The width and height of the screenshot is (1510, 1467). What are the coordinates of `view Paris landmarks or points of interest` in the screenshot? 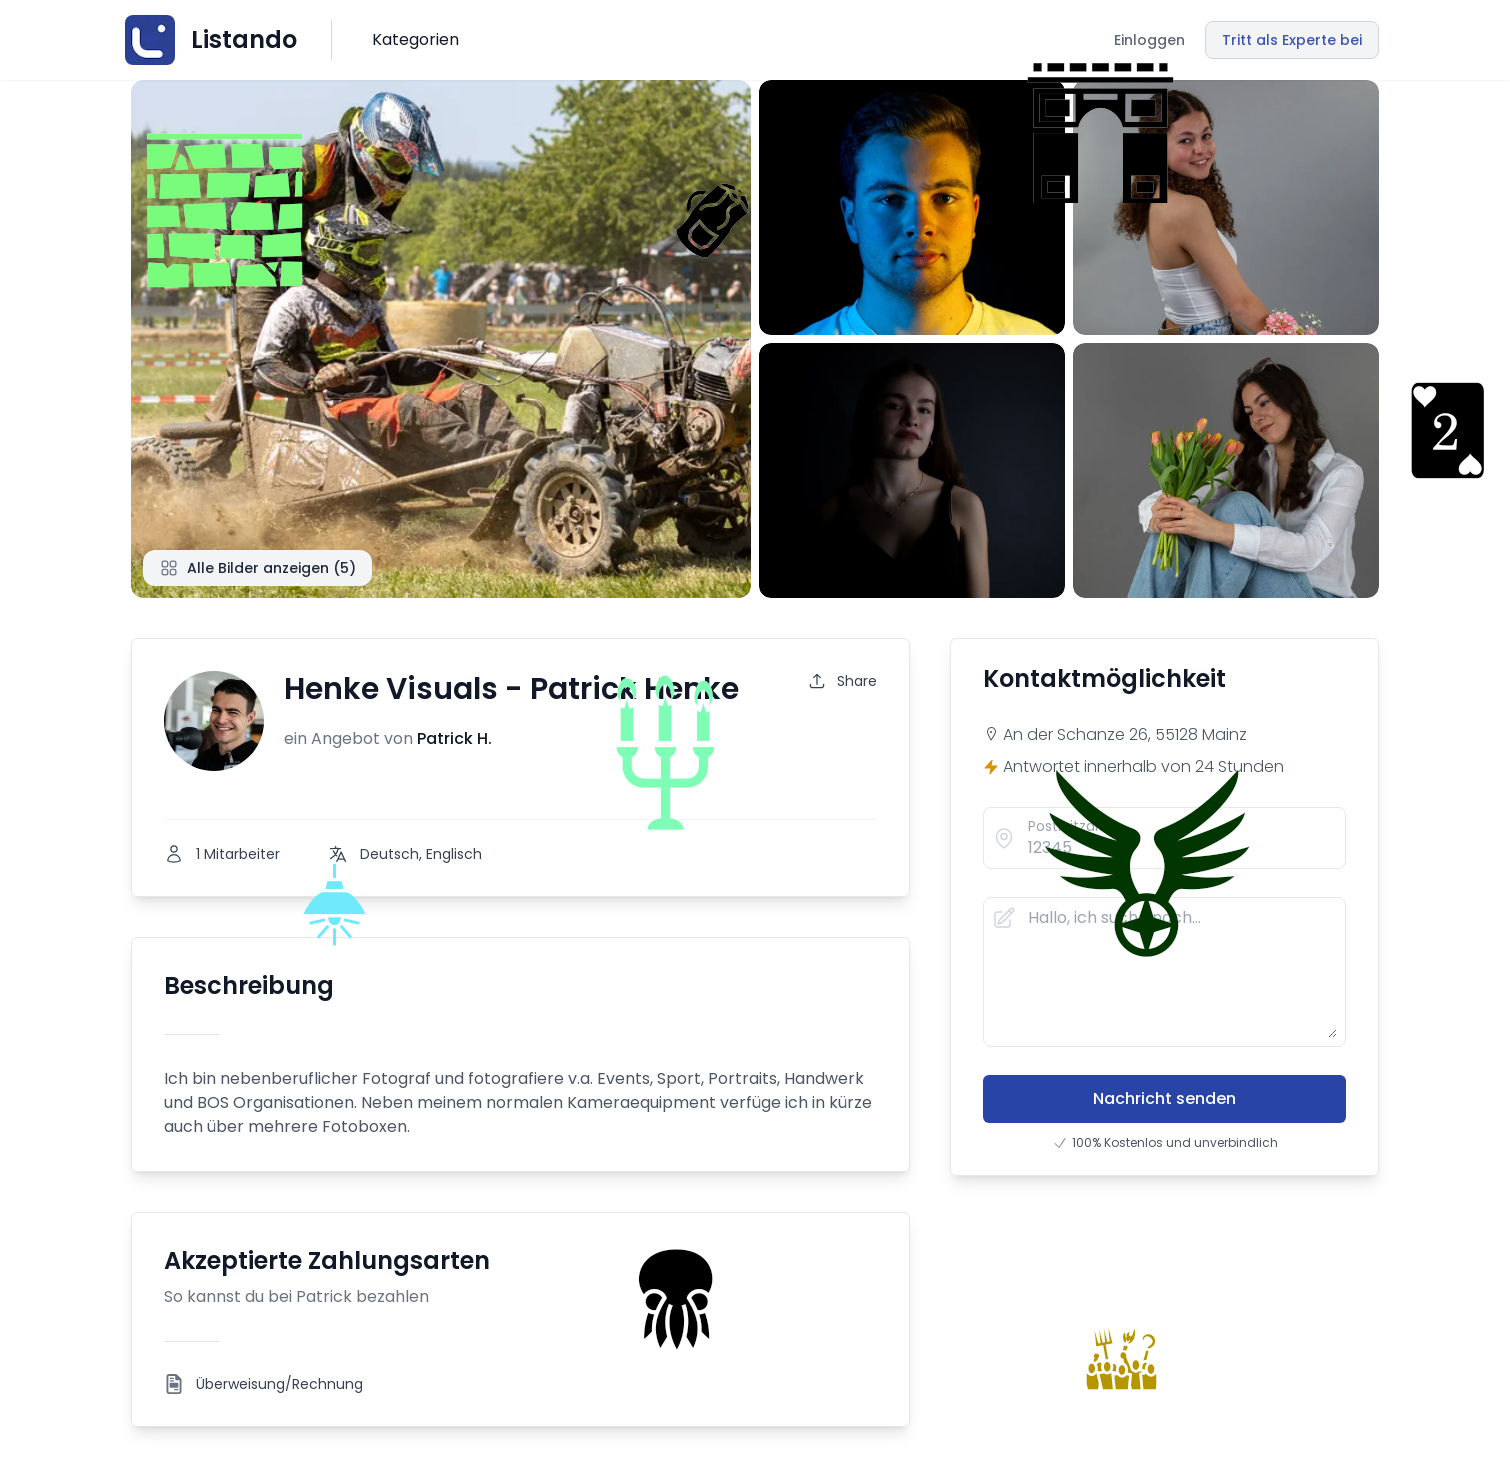 It's located at (1100, 120).